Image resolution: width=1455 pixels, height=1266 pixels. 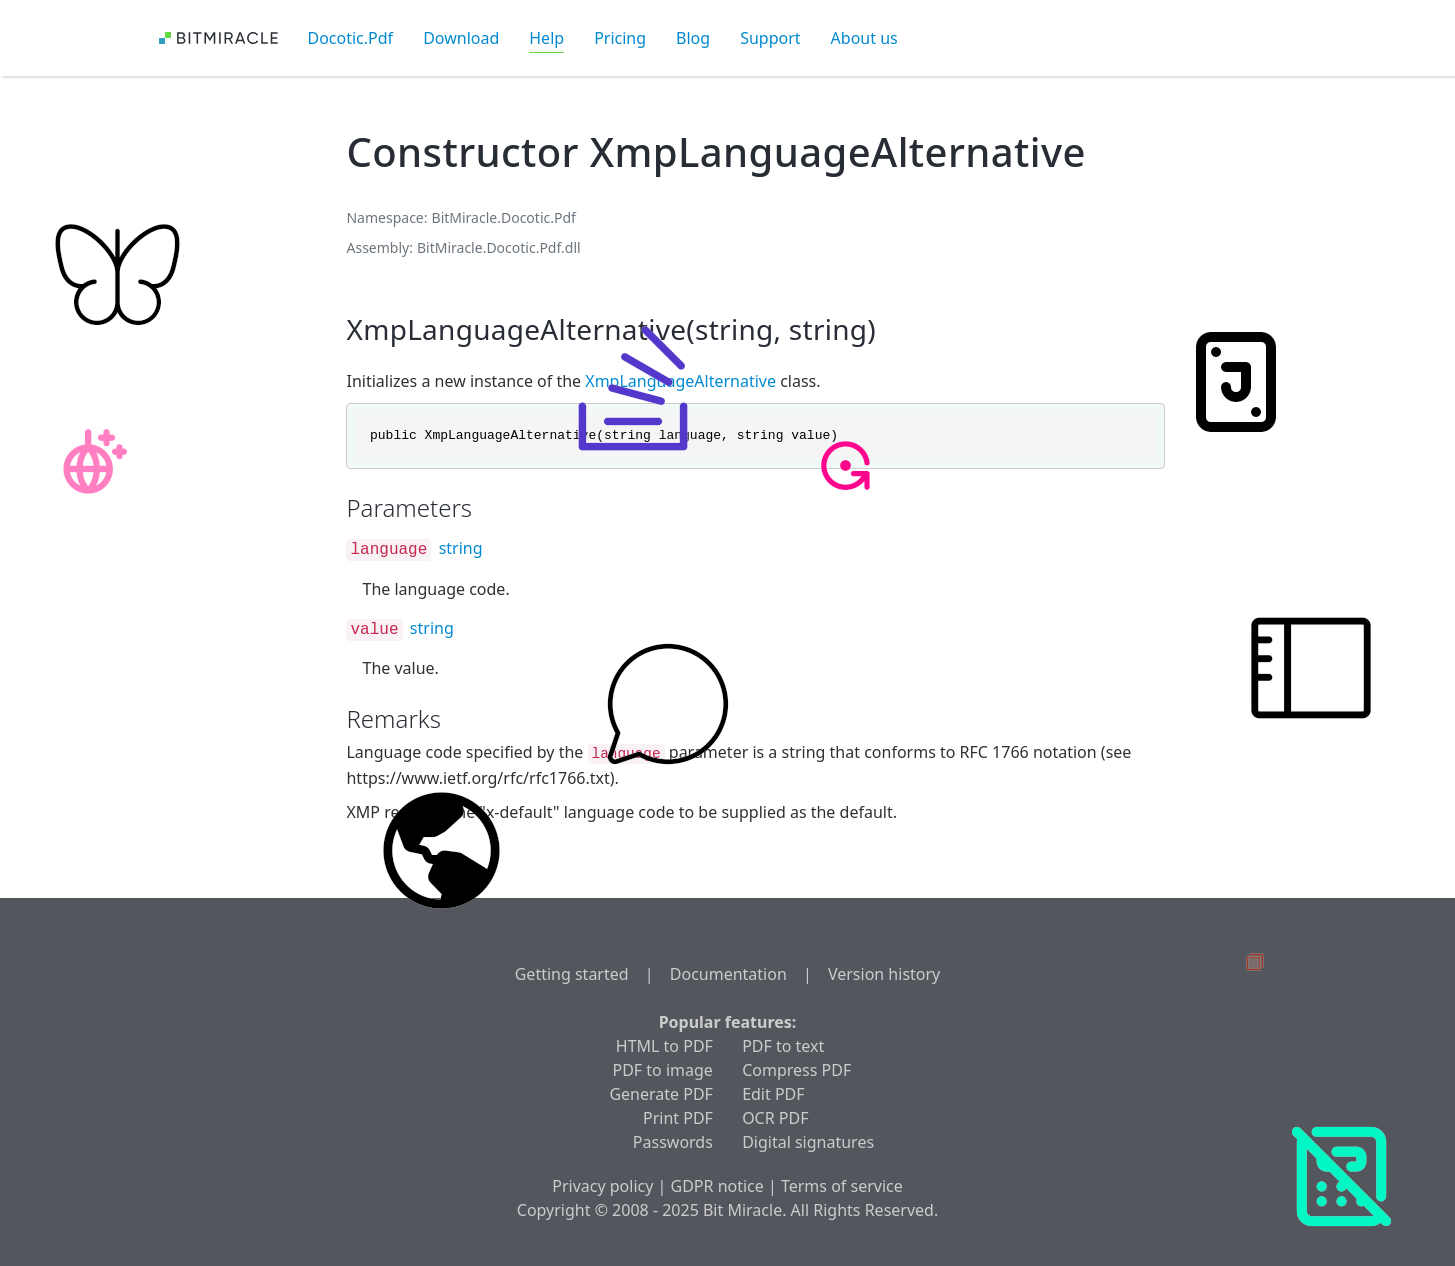 What do you see at coordinates (1311, 668) in the screenshot?
I see `toggle sidebar navigation panel` at bounding box center [1311, 668].